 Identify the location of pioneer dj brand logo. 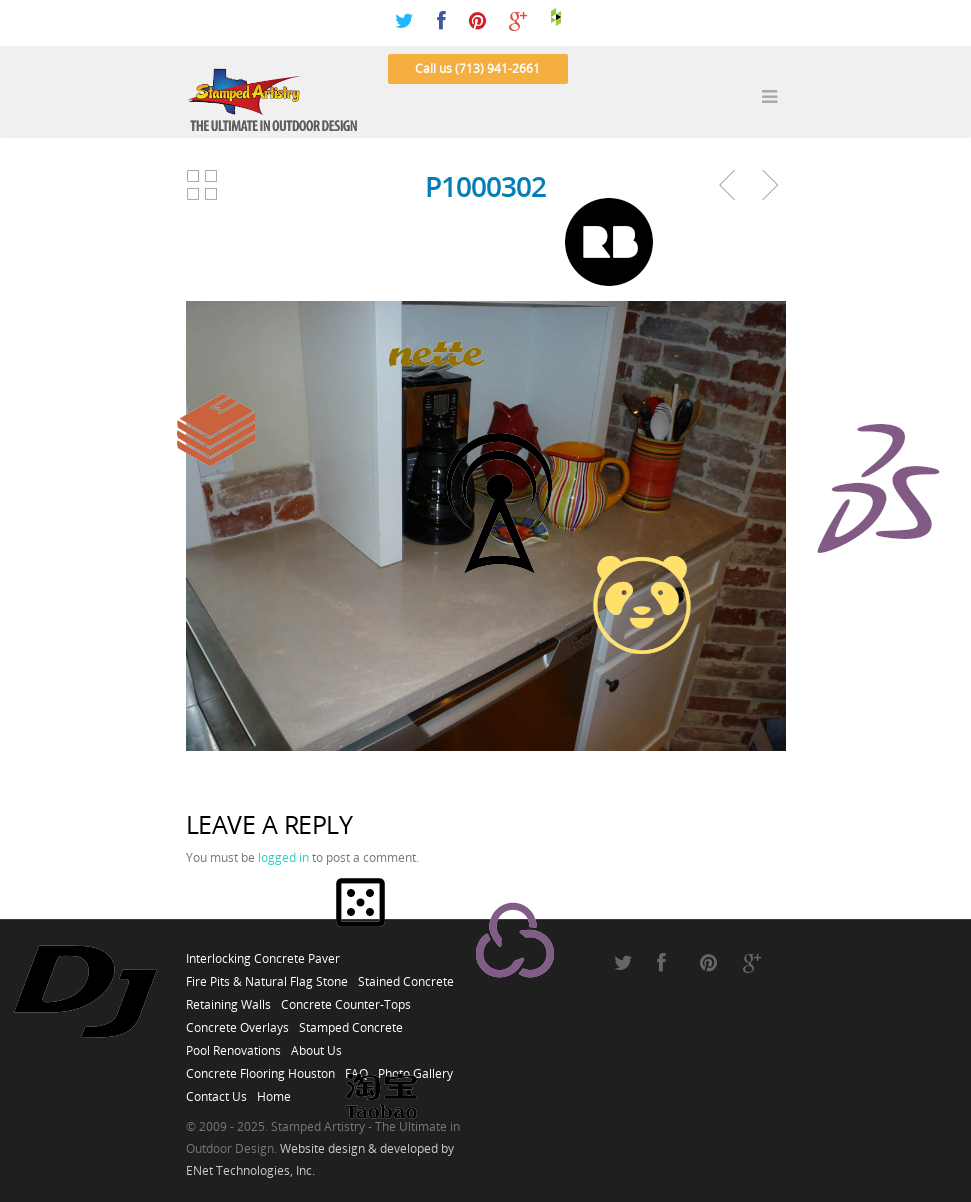
(85, 991).